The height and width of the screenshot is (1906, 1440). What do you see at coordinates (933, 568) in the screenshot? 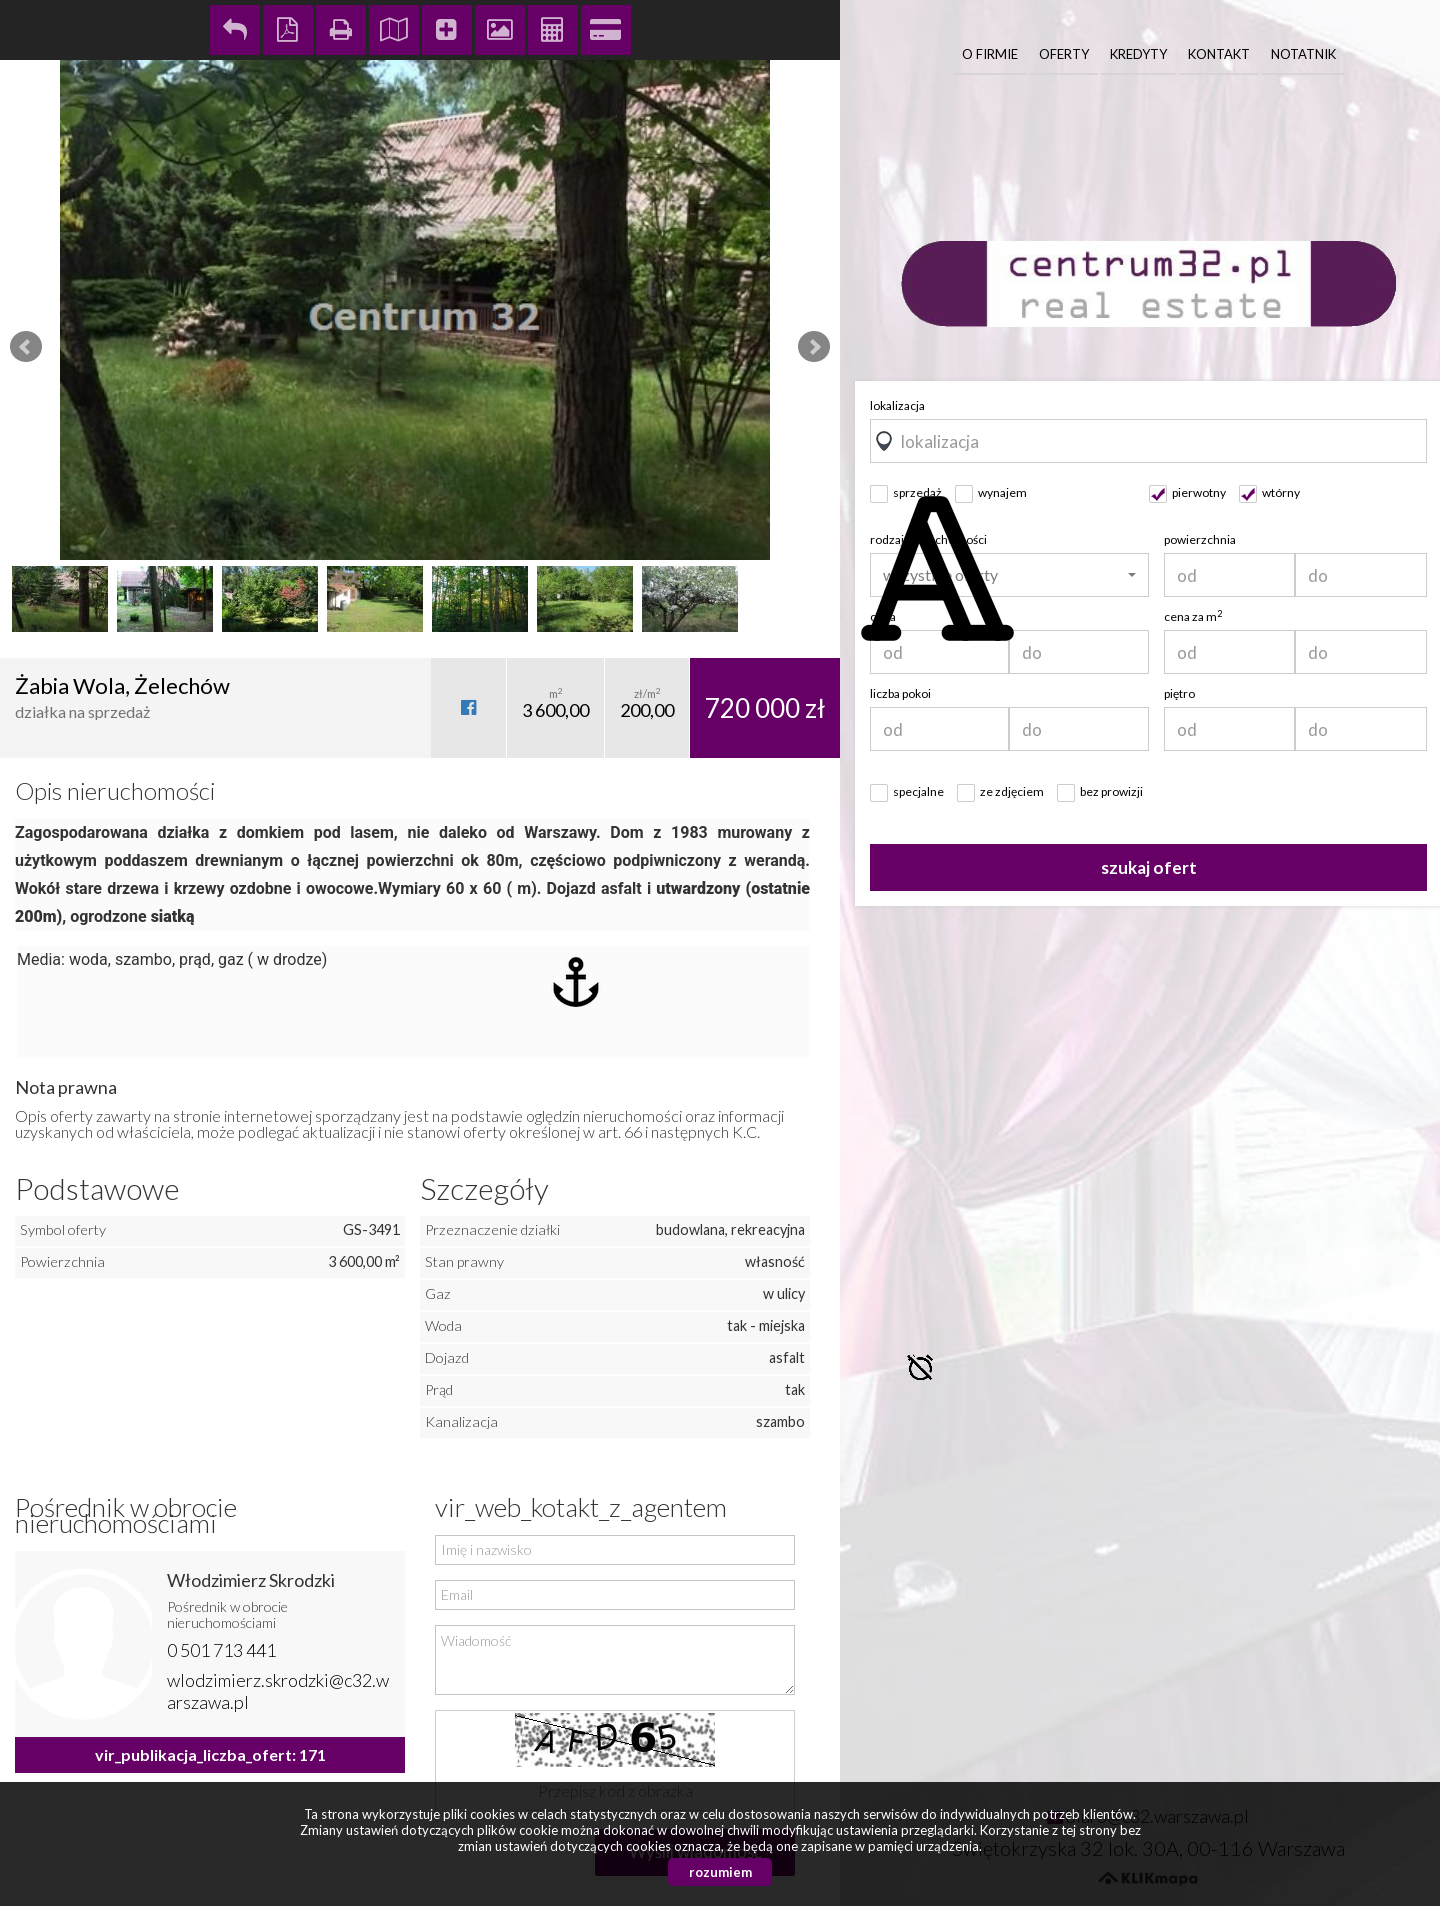
I see `access typography and font settings` at bounding box center [933, 568].